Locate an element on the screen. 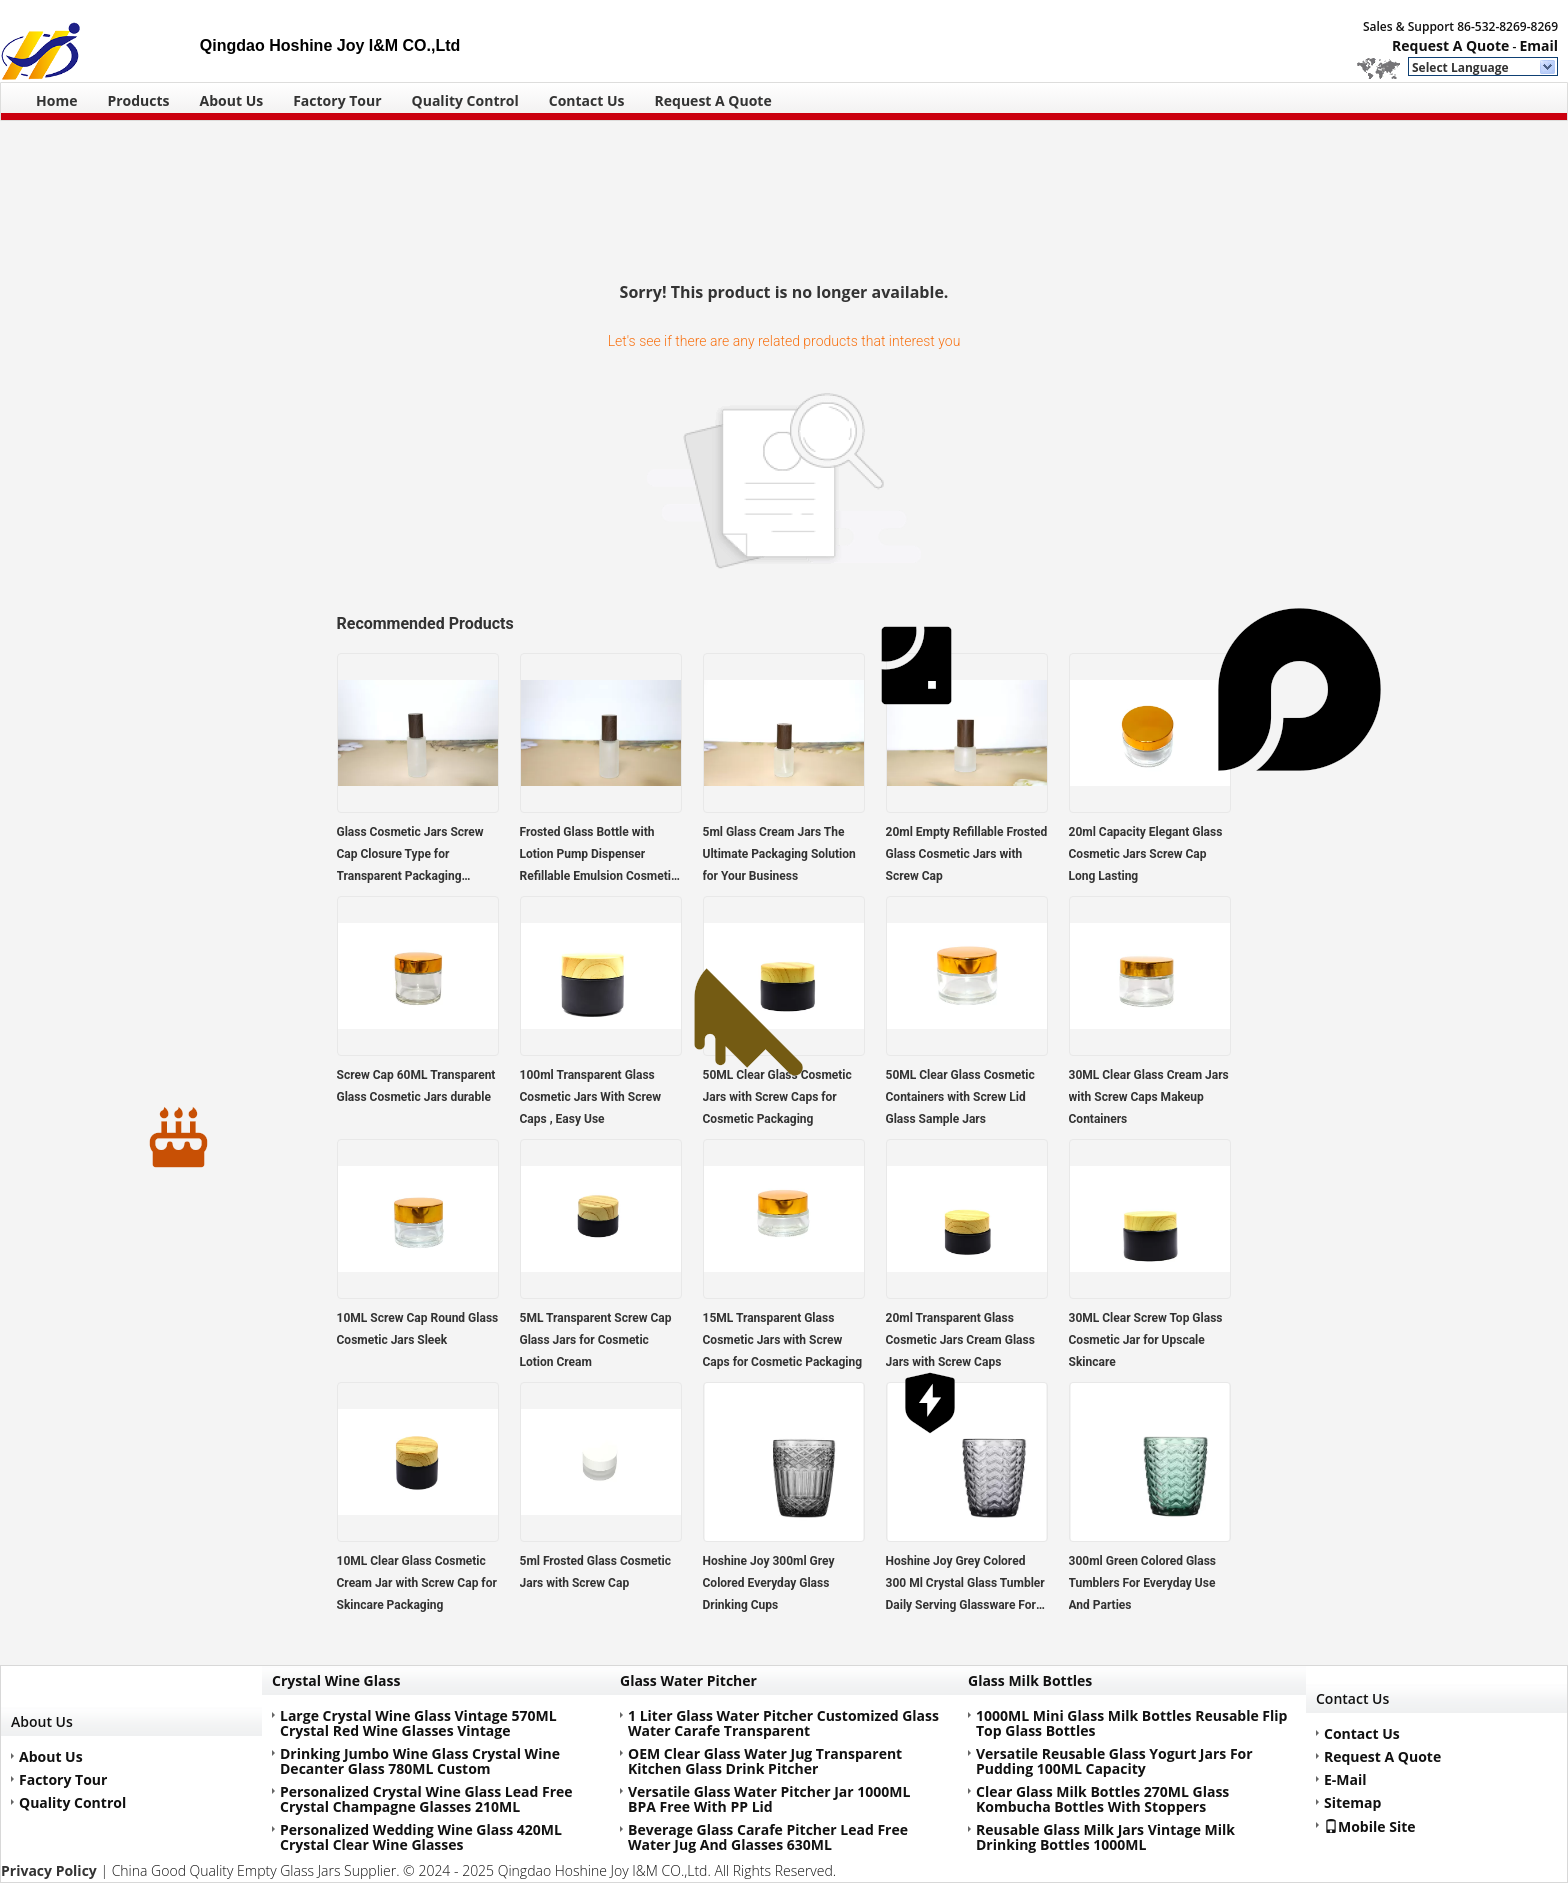  view birthday or celebration events is located at coordinates (178, 1138).